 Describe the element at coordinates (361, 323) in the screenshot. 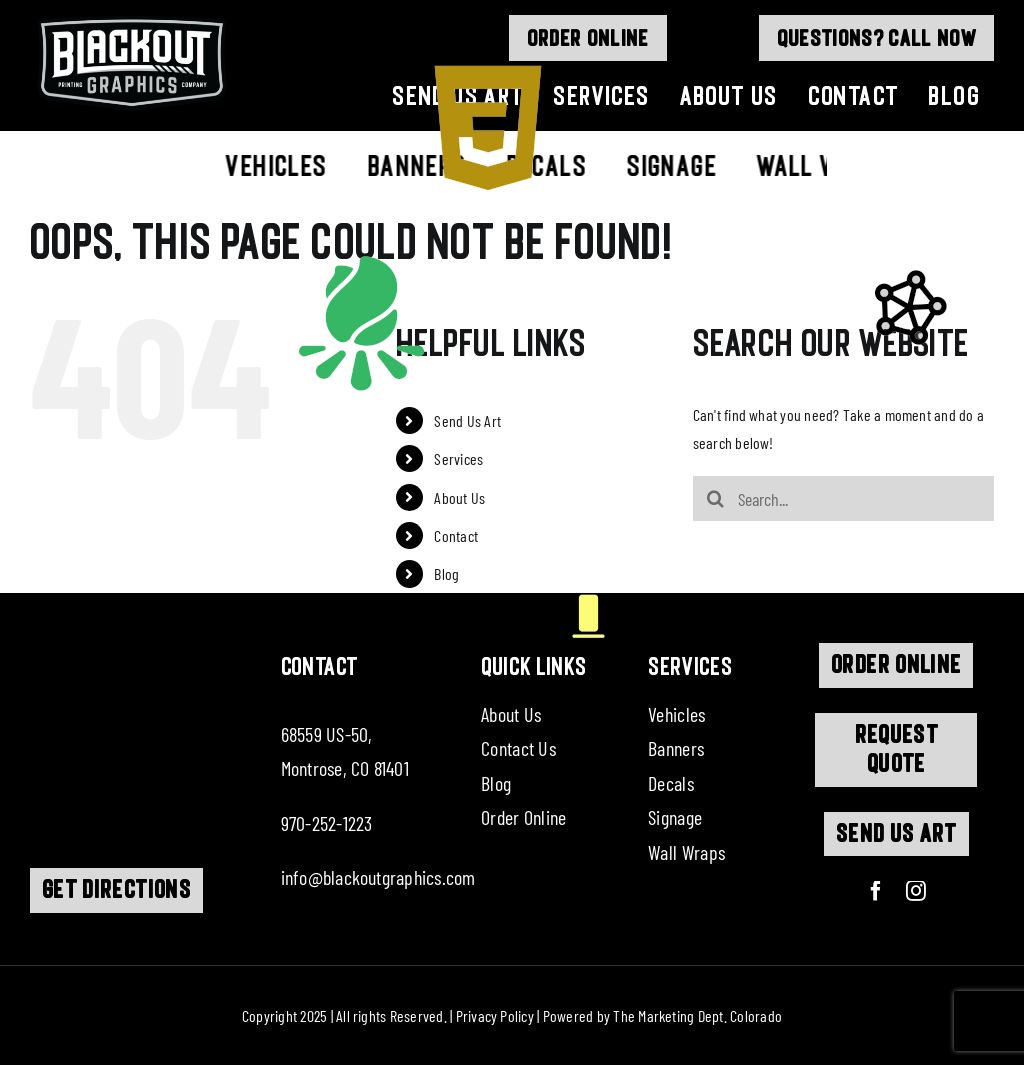

I see `access campfire or outdoor activity features` at that location.